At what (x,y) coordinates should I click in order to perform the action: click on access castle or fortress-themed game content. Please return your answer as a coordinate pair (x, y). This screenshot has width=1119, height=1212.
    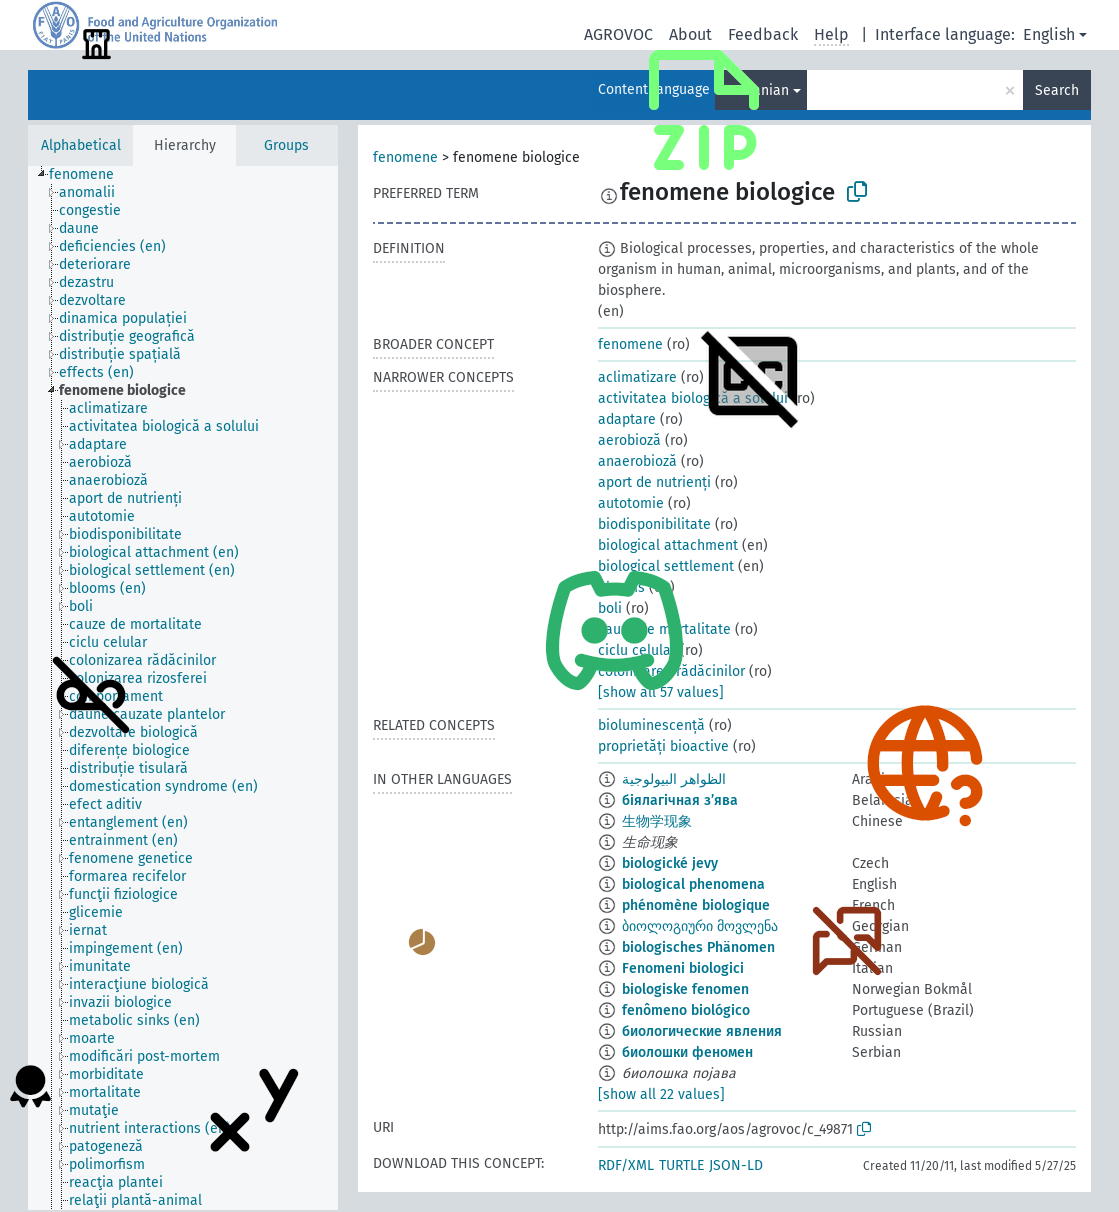
    Looking at the image, I should click on (96, 43).